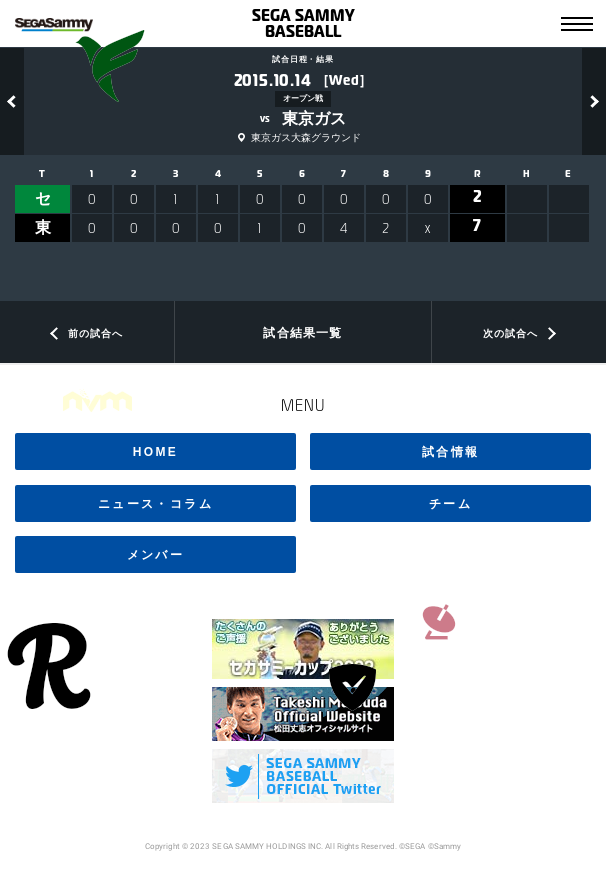 The width and height of the screenshot is (606, 887). Describe the element at coordinates (49, 666) in the screenshot. I see `open the RunRun.it app` at that location.